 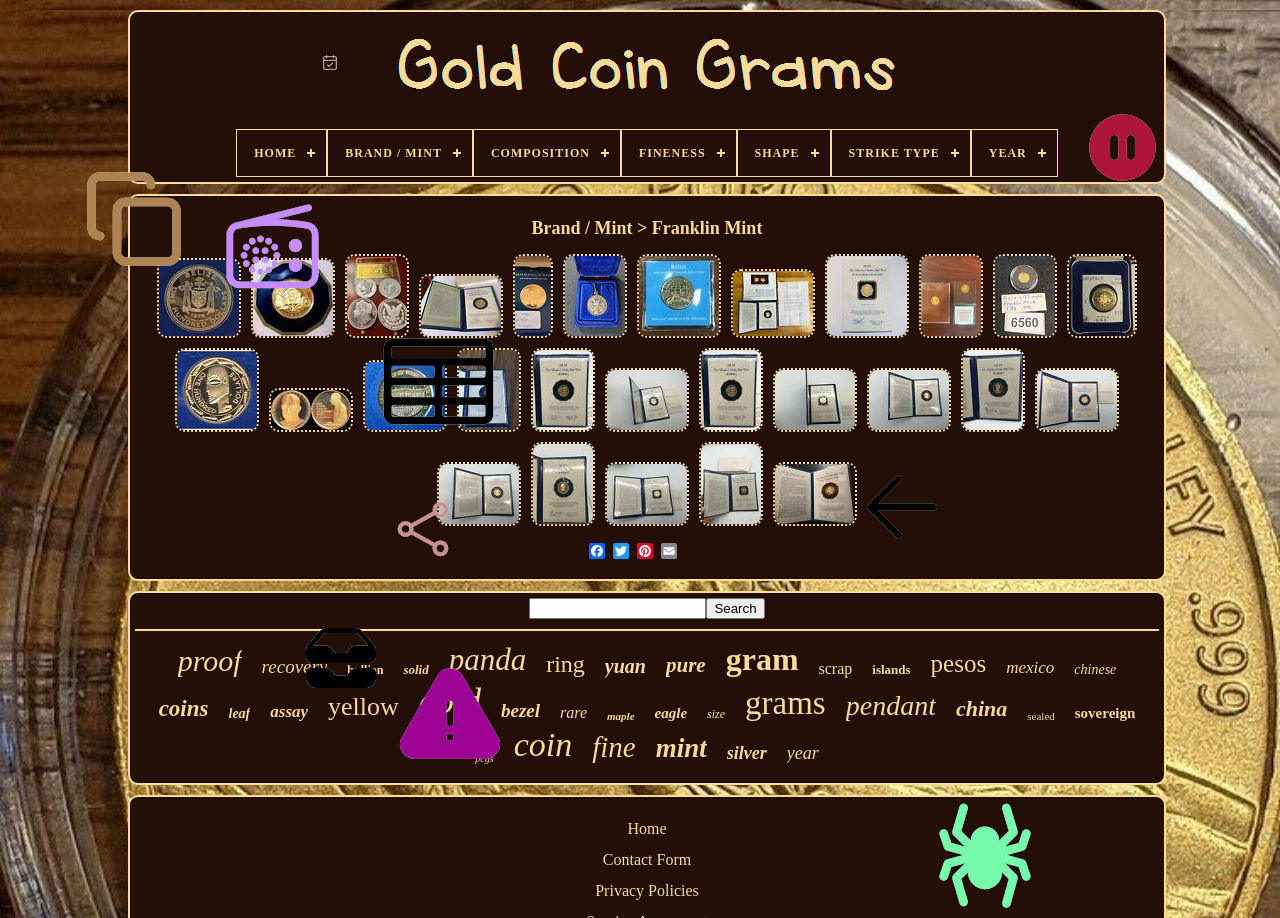 What do you see at coordinates (423, 529) in the screenshot?
I see `share content with others` at bounding box center [423, 529].